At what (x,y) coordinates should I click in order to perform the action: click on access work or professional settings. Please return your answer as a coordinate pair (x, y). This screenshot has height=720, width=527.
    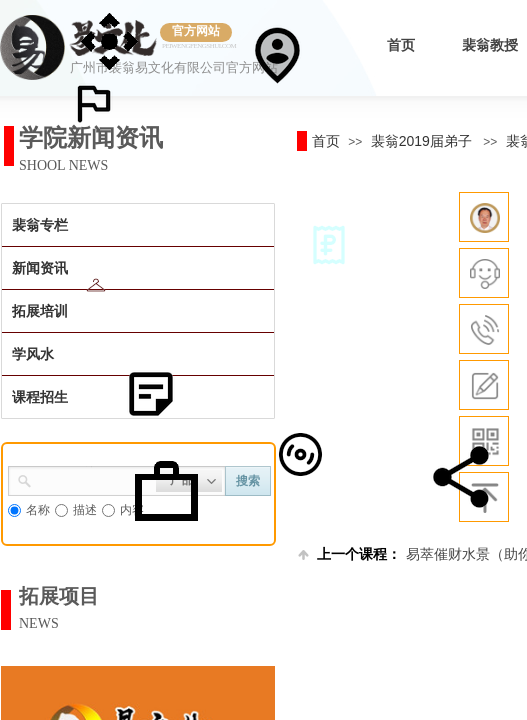
    Looking at the image, I should click on (166, 492).